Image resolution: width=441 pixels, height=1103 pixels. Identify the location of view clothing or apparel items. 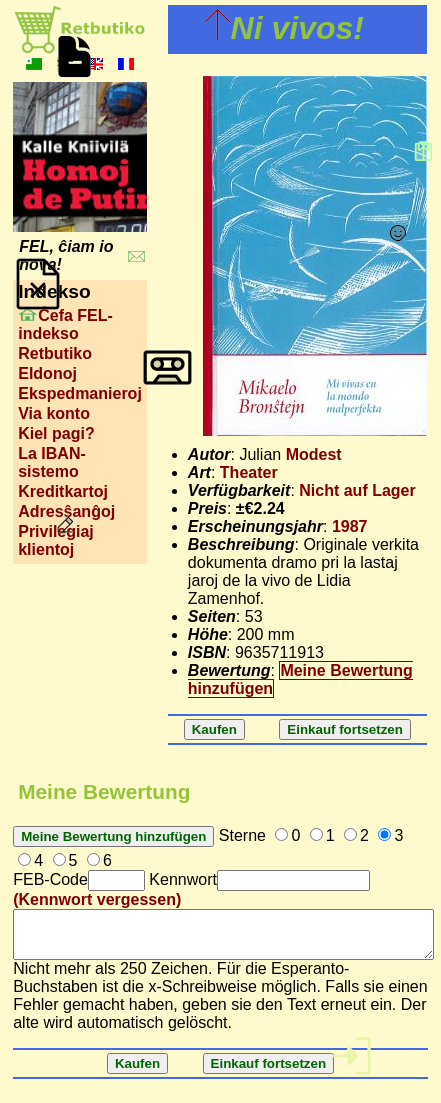
(423, 151).